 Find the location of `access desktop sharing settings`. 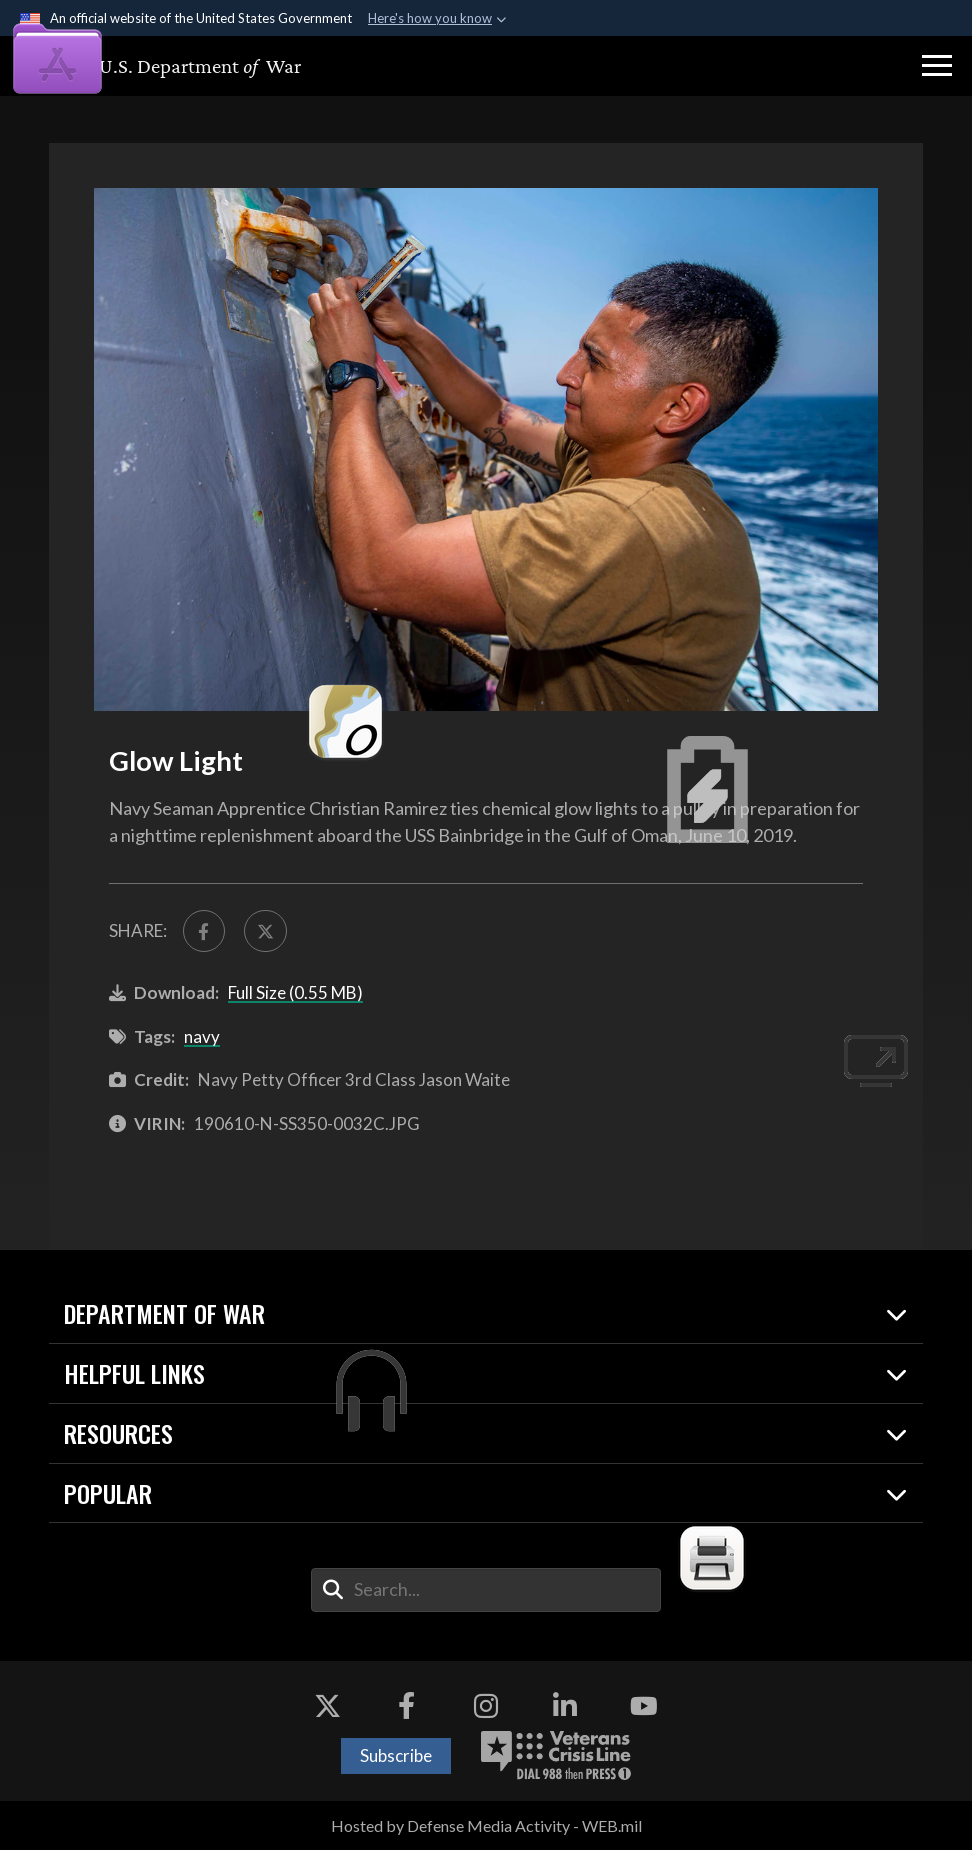

access desktop sharing settings is located at coordinates (876, 1059).